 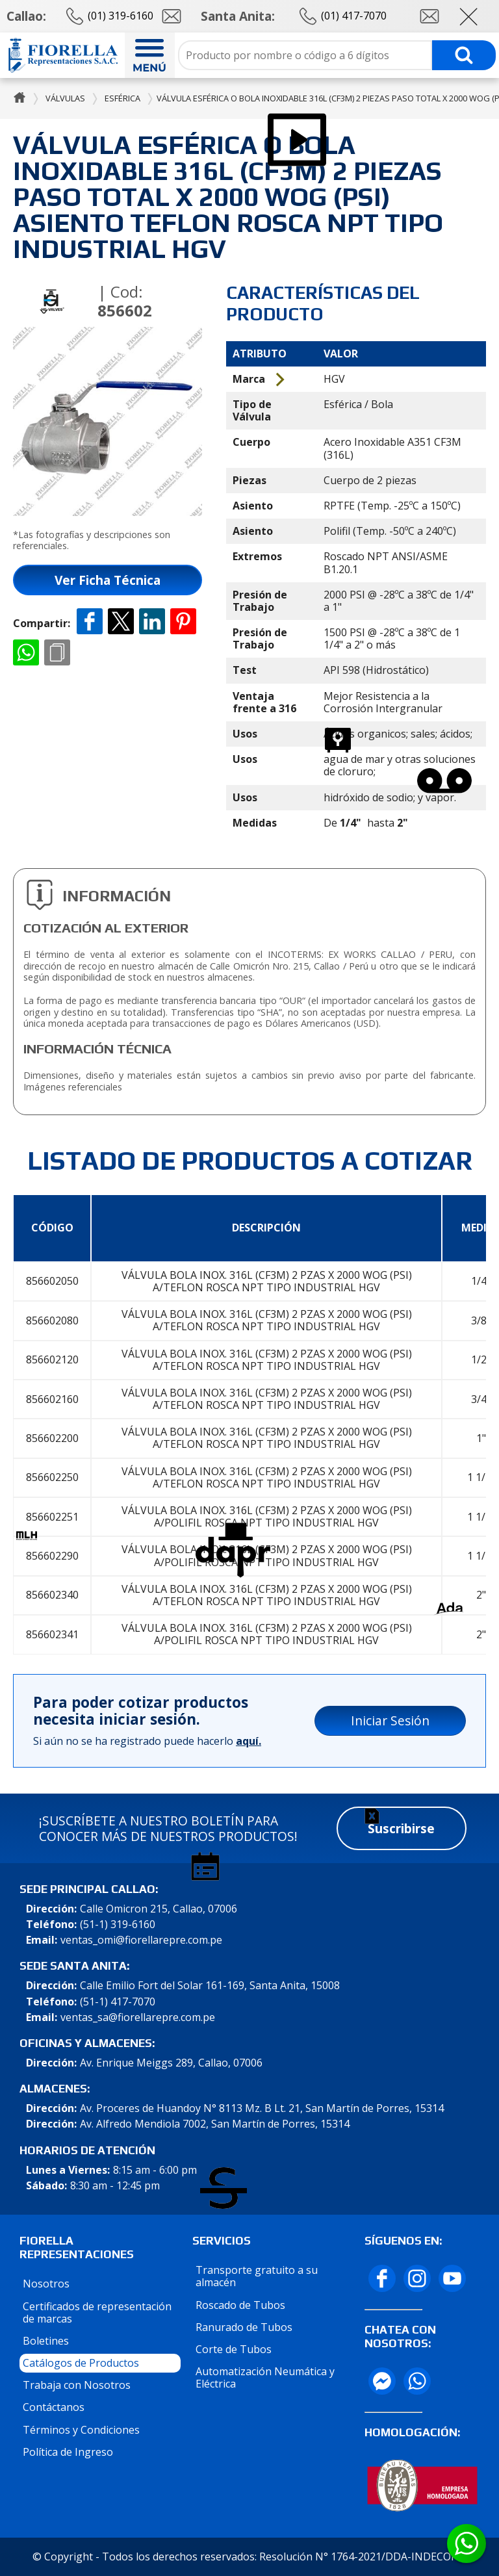 I want to click on dapr distributed application runtime logo, so click(x=233, y=1550).